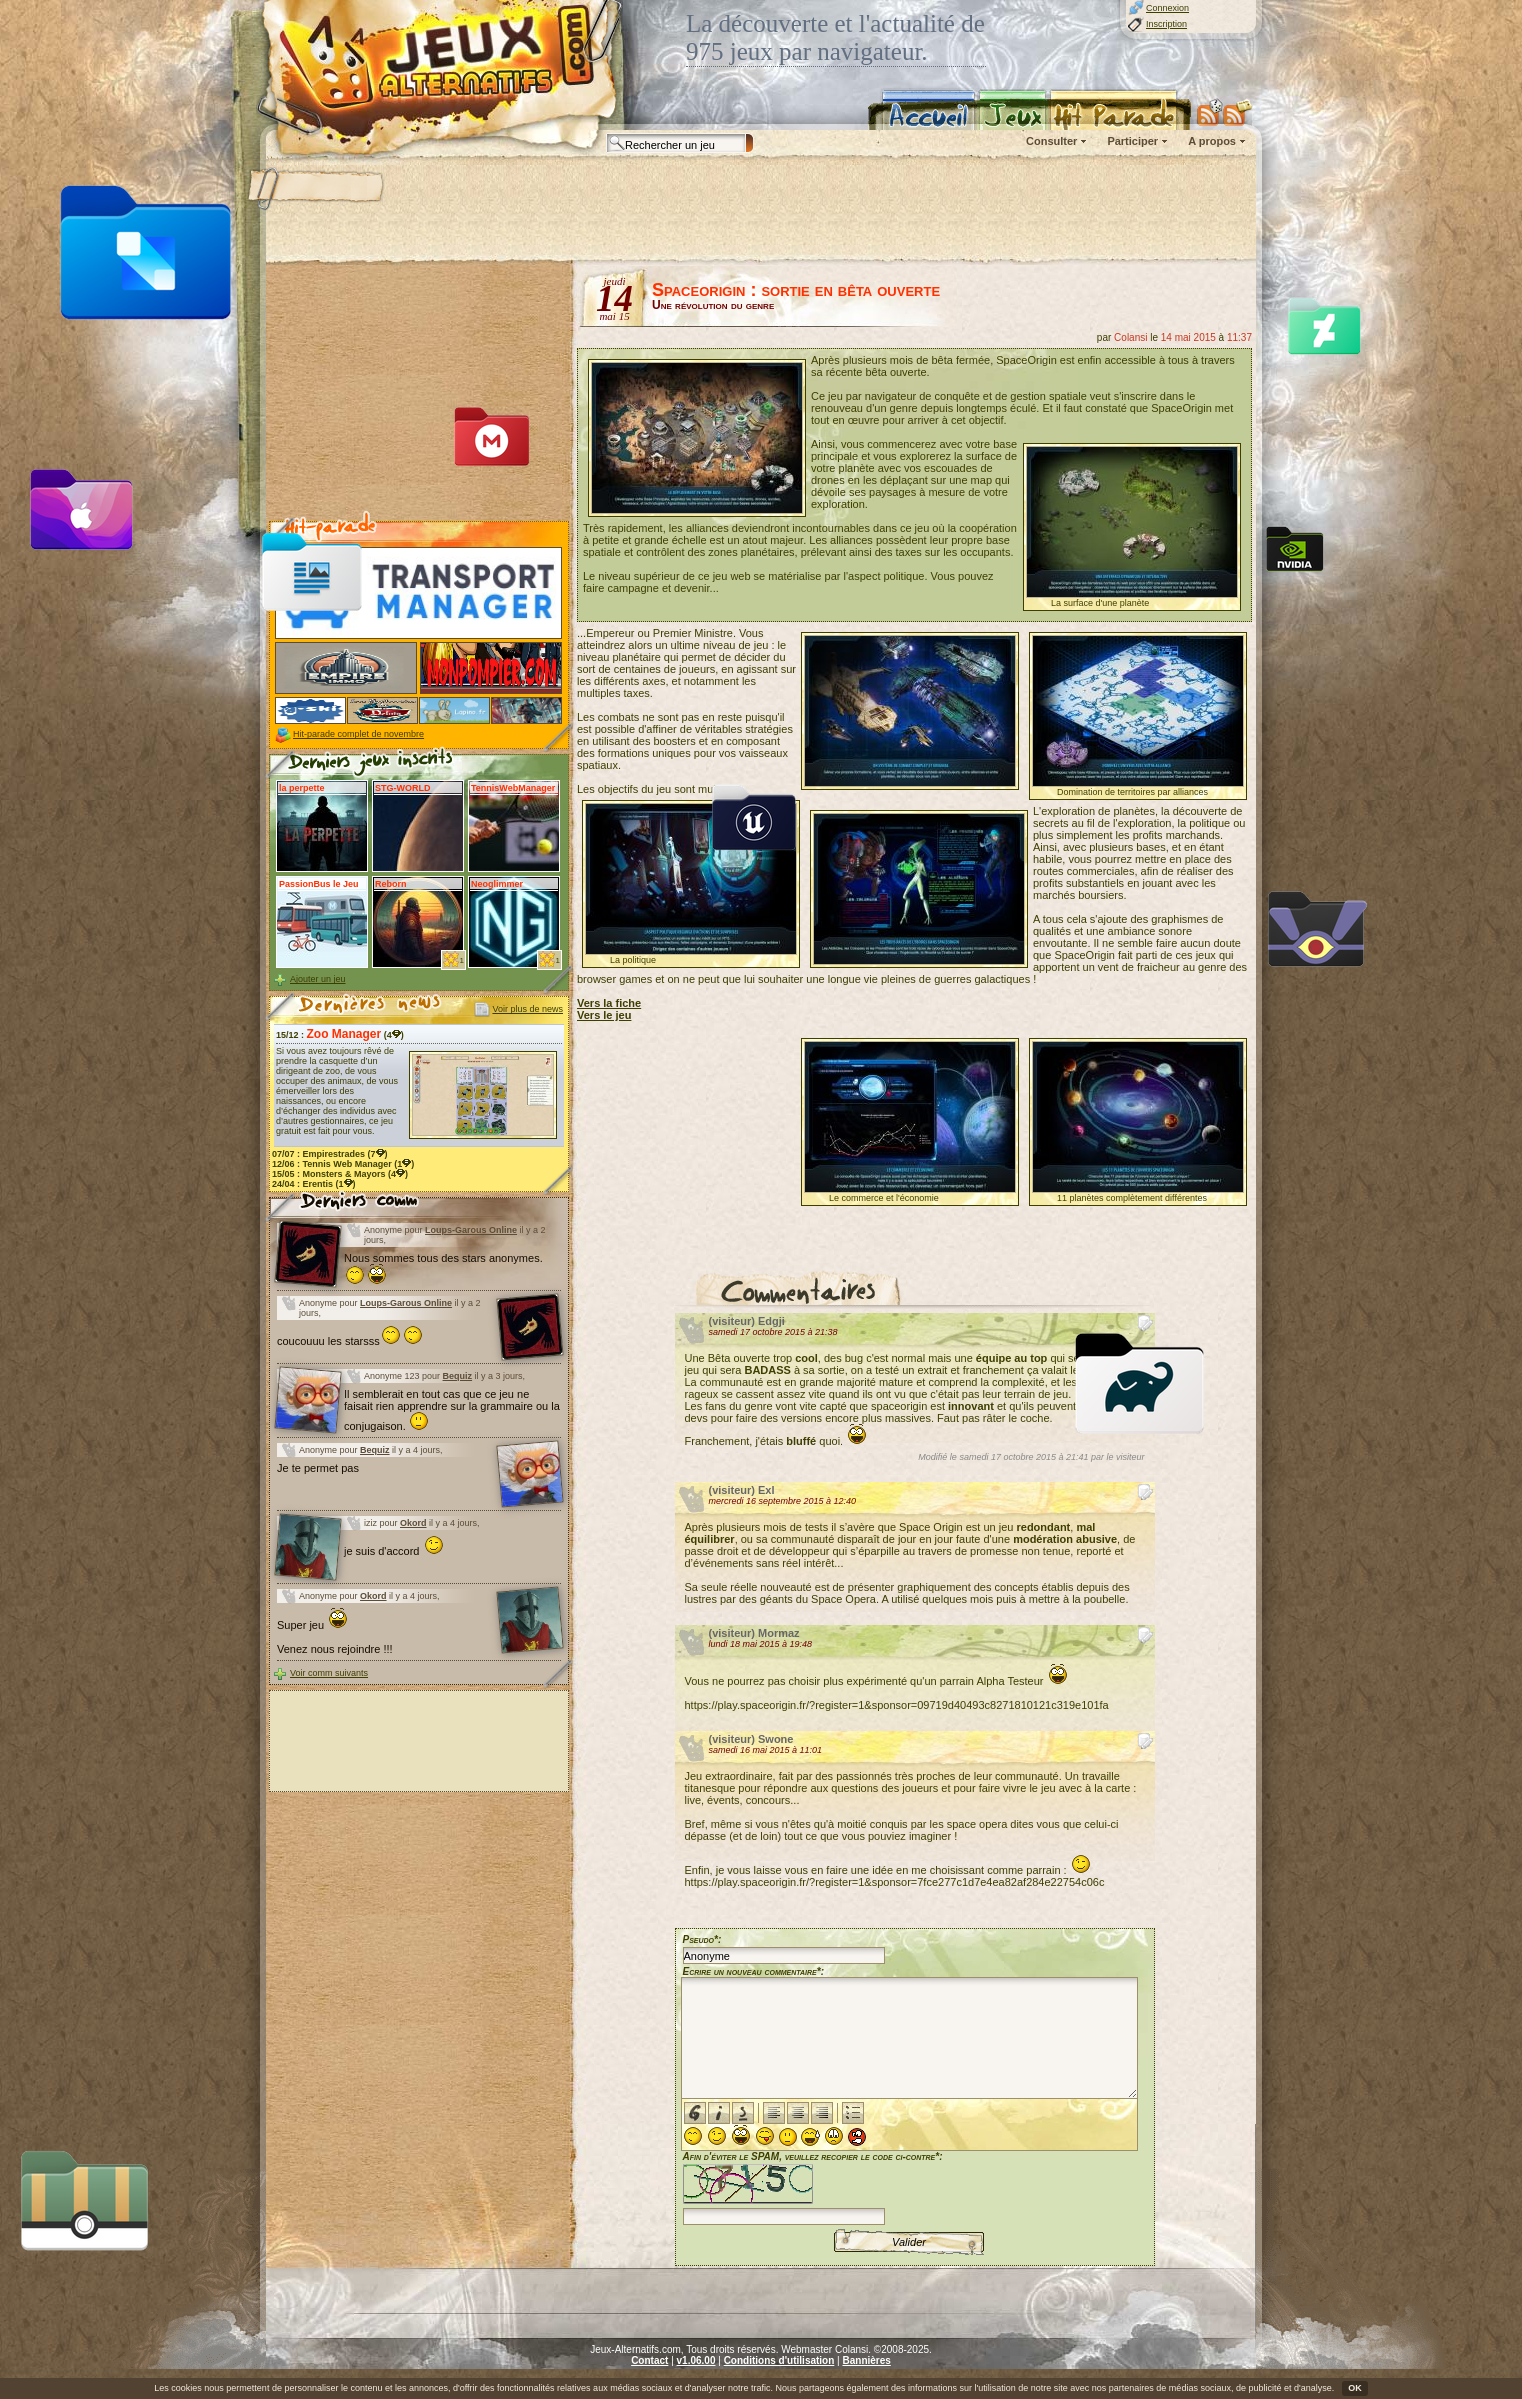 The width and height of the screenshot is (1522, 2399). Describe the element at coordinates (311, 574) in the screenshot. I see `open folder containing LibreOffice Writer documents` at that location.